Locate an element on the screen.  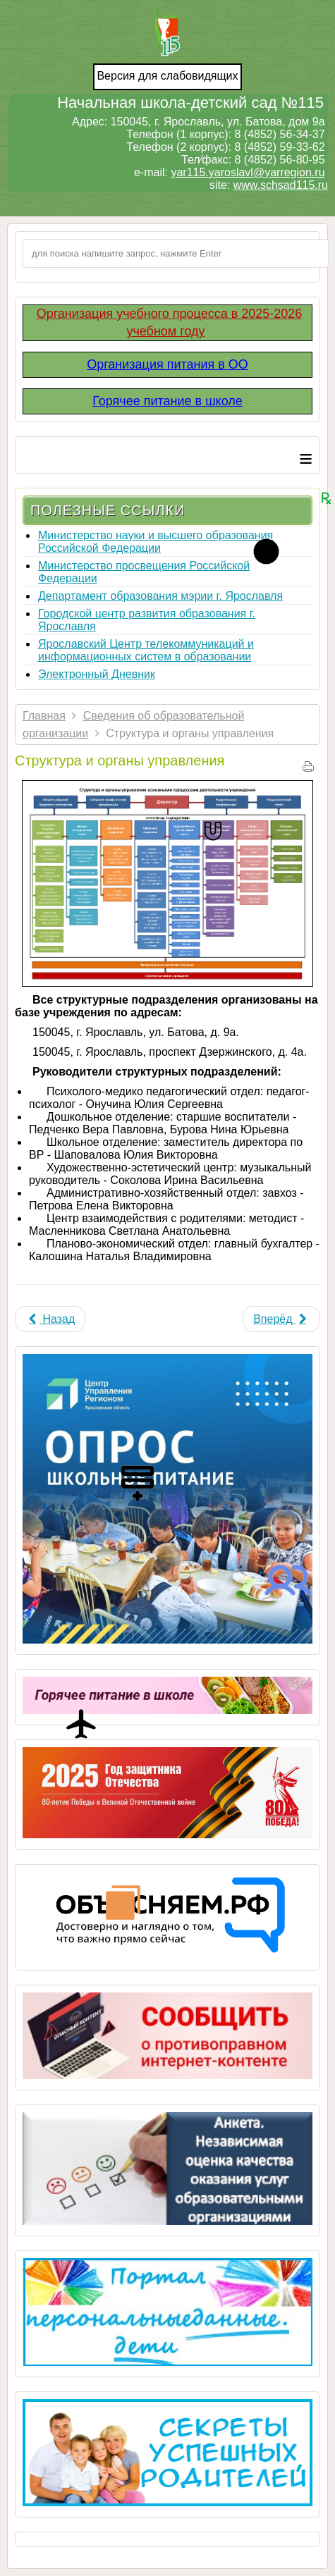
copy to clipboard is located at coordinates (123, 1902).